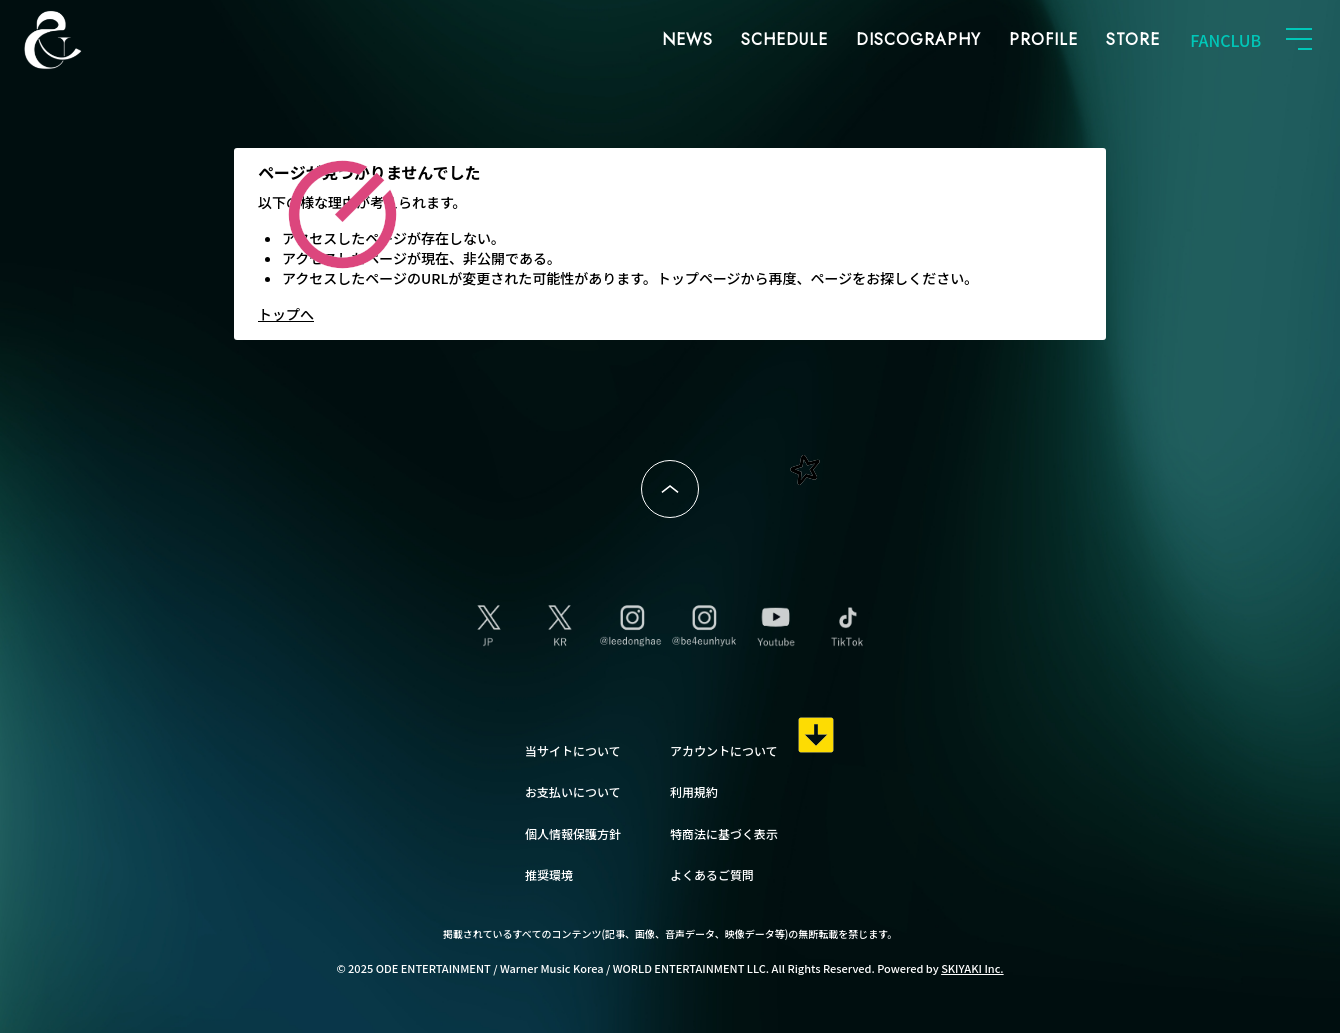  What do you see at coordinates (805, 470) in the screenshot?
I see `apache spark logo` at bounding box center [805, 470].